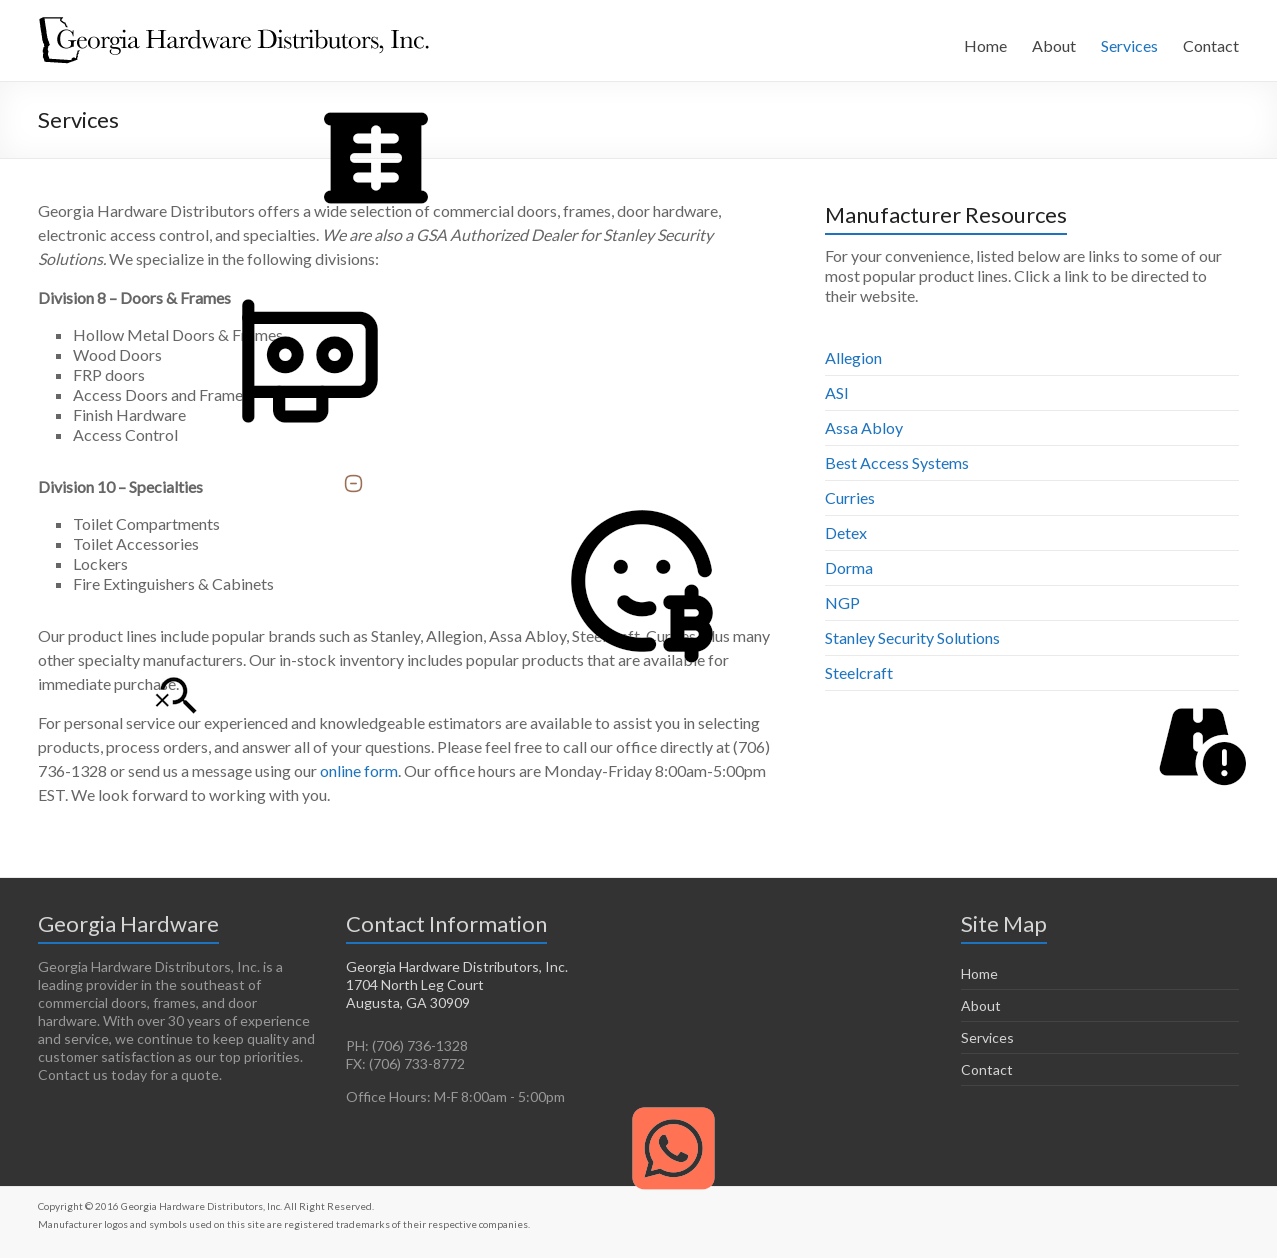 This screenshot has height=1258, width=1277. What do you see at coordinates (673, 1148) in the screenshot?
I see `open WhatsApp messaging app` at bounding box center [673, 1148].